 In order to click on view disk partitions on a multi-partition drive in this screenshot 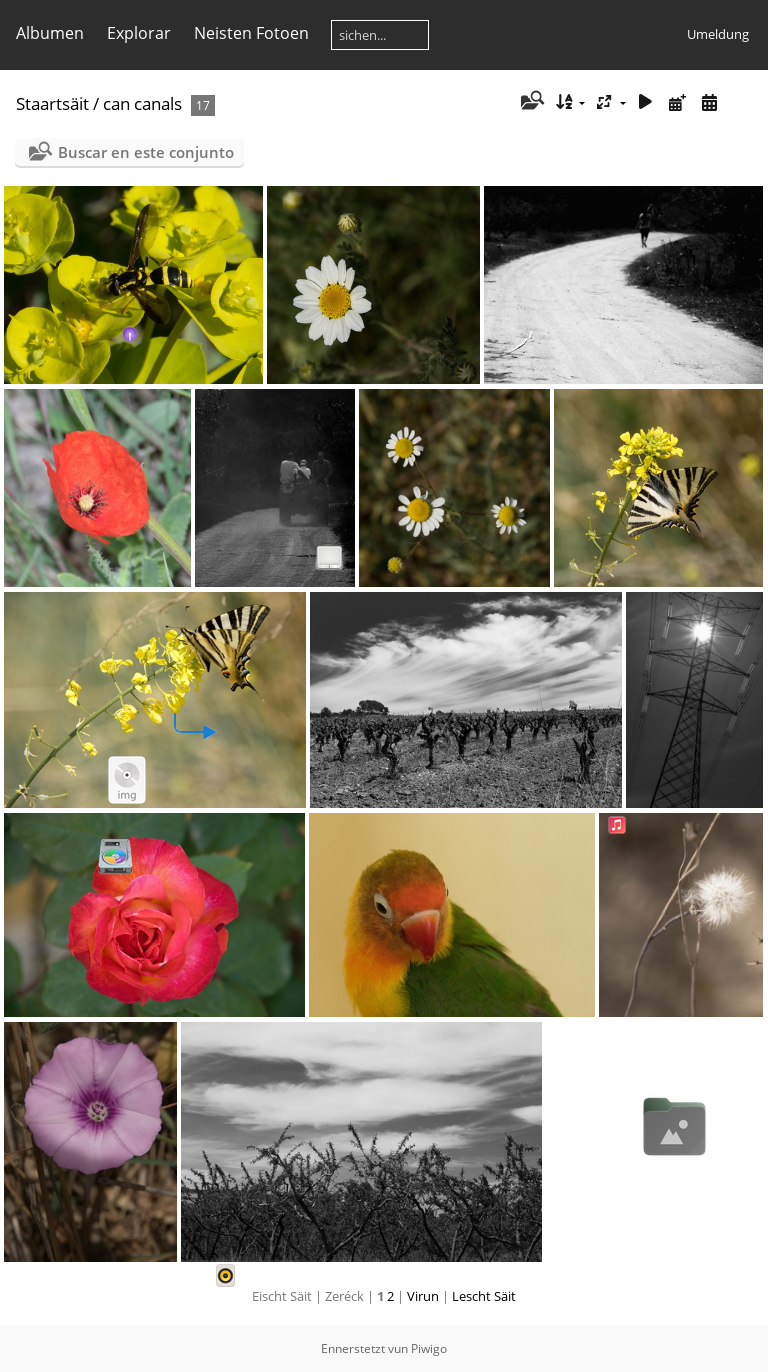, I will do `click(115, 856)`.